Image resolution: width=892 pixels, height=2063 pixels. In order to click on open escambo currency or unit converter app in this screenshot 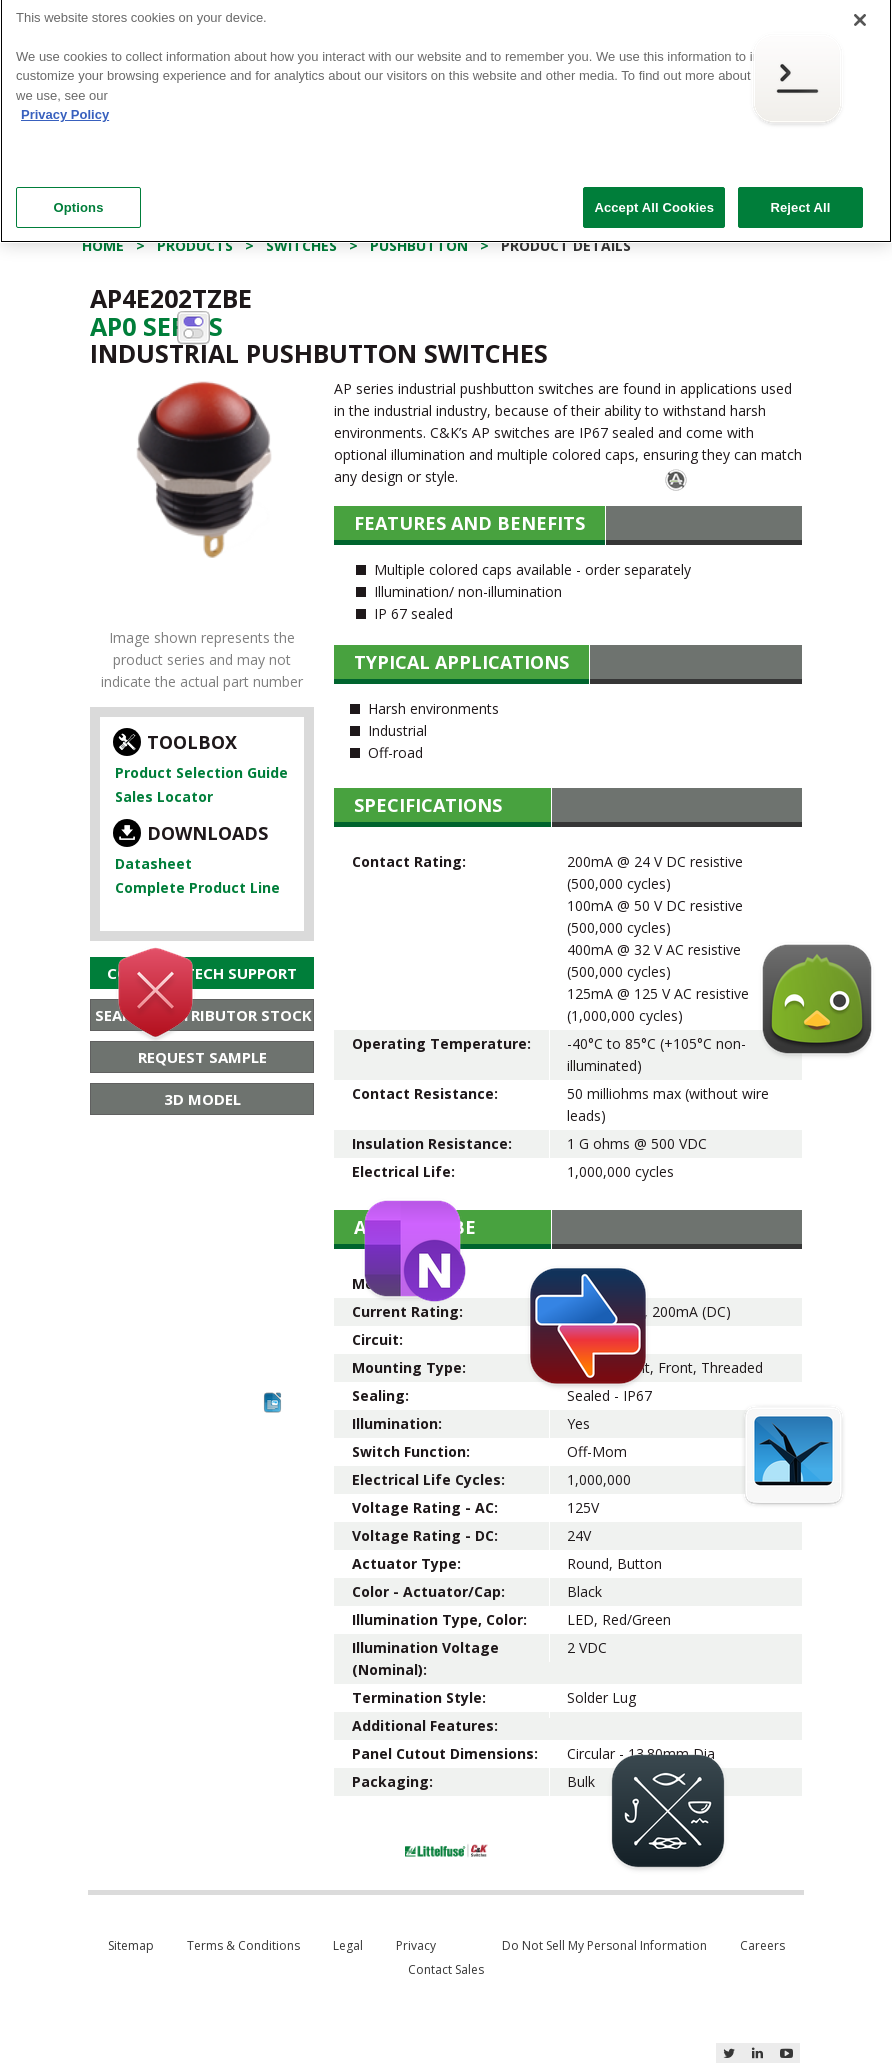, I will do `click(588, 1326)`.